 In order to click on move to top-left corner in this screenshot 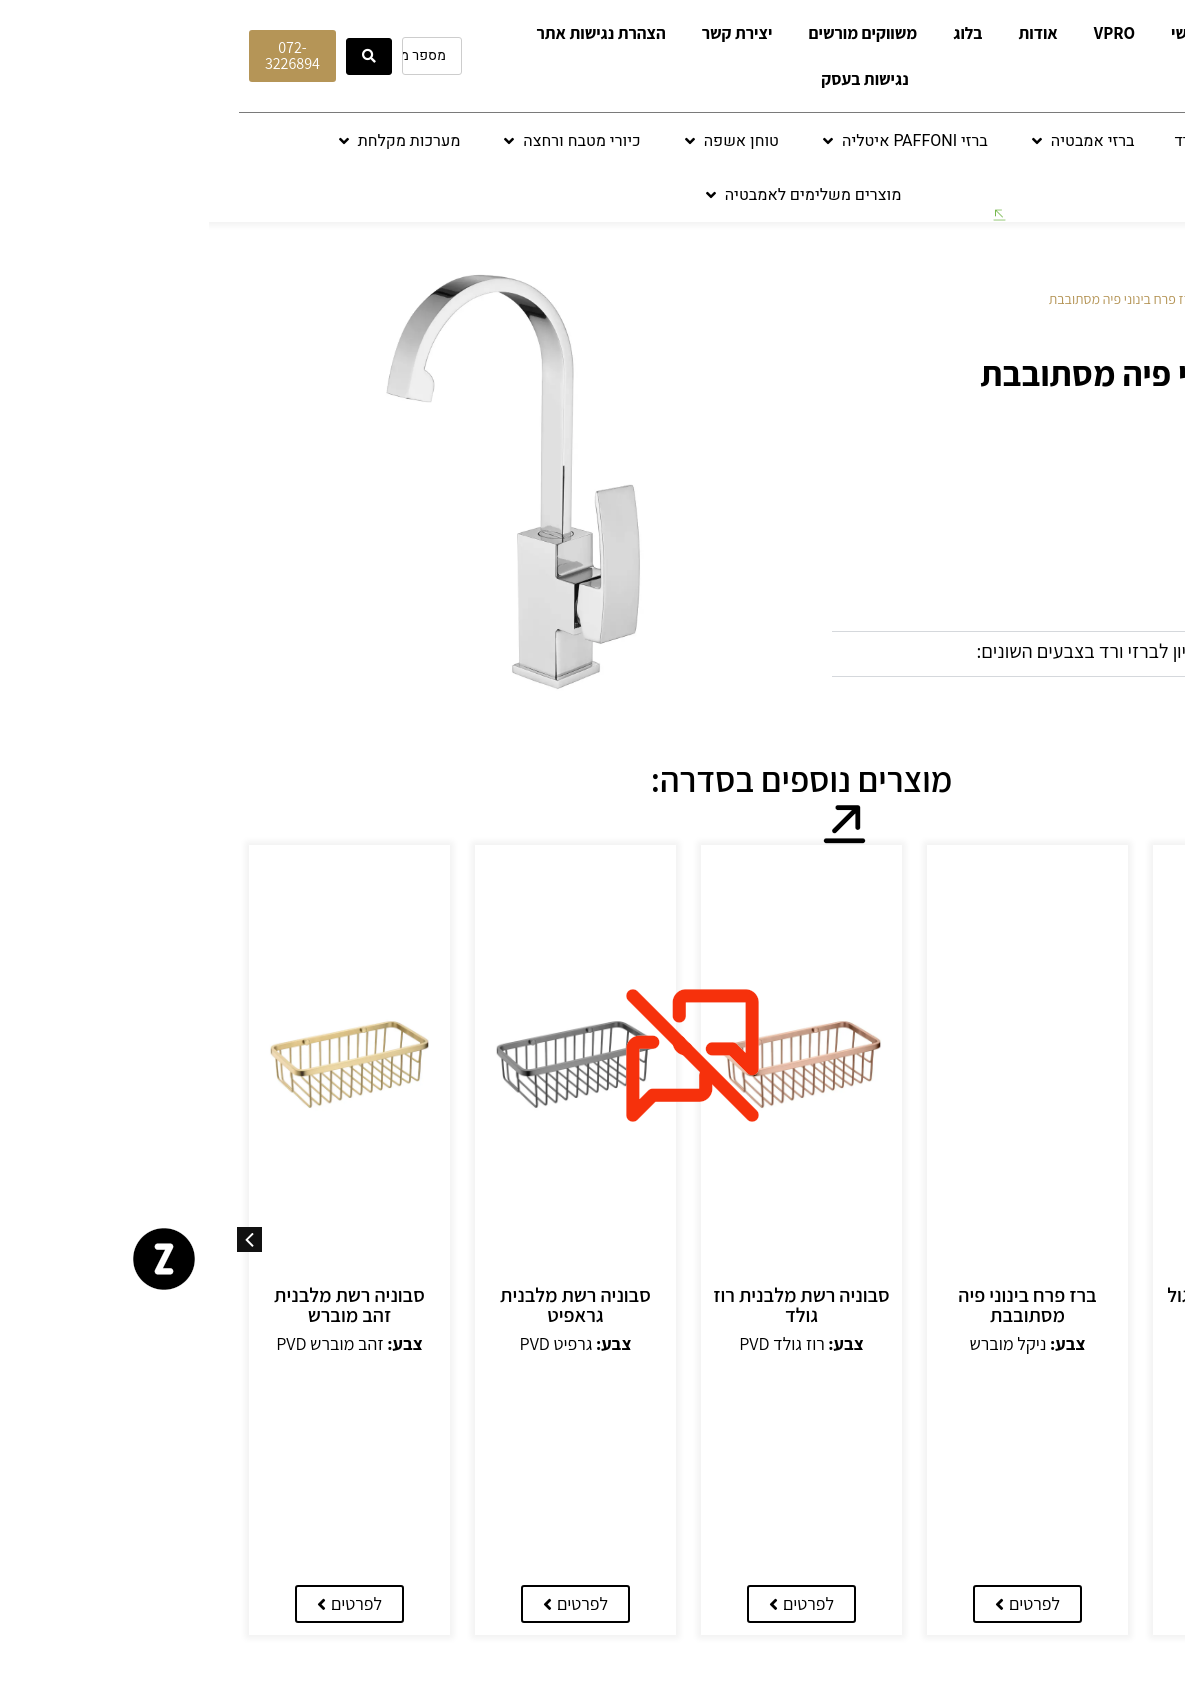, I will do `click(999, 215)`.